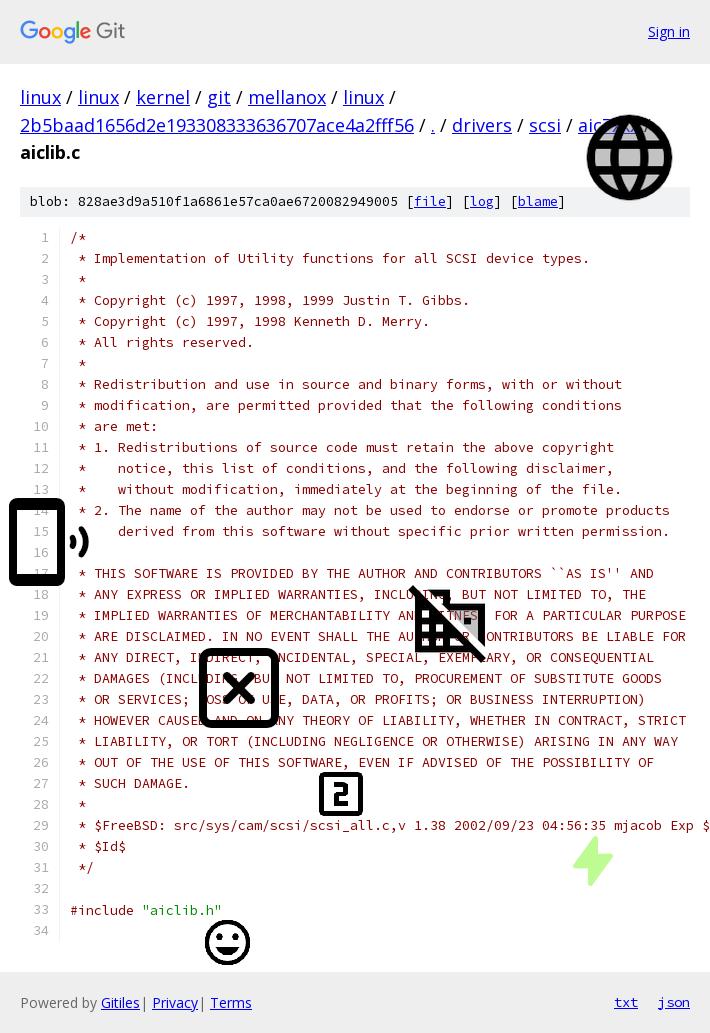  Describe the element at coordinates (593, 861) in the screenshot. I see `indicates flash or lightning mode is enabled` at that location.